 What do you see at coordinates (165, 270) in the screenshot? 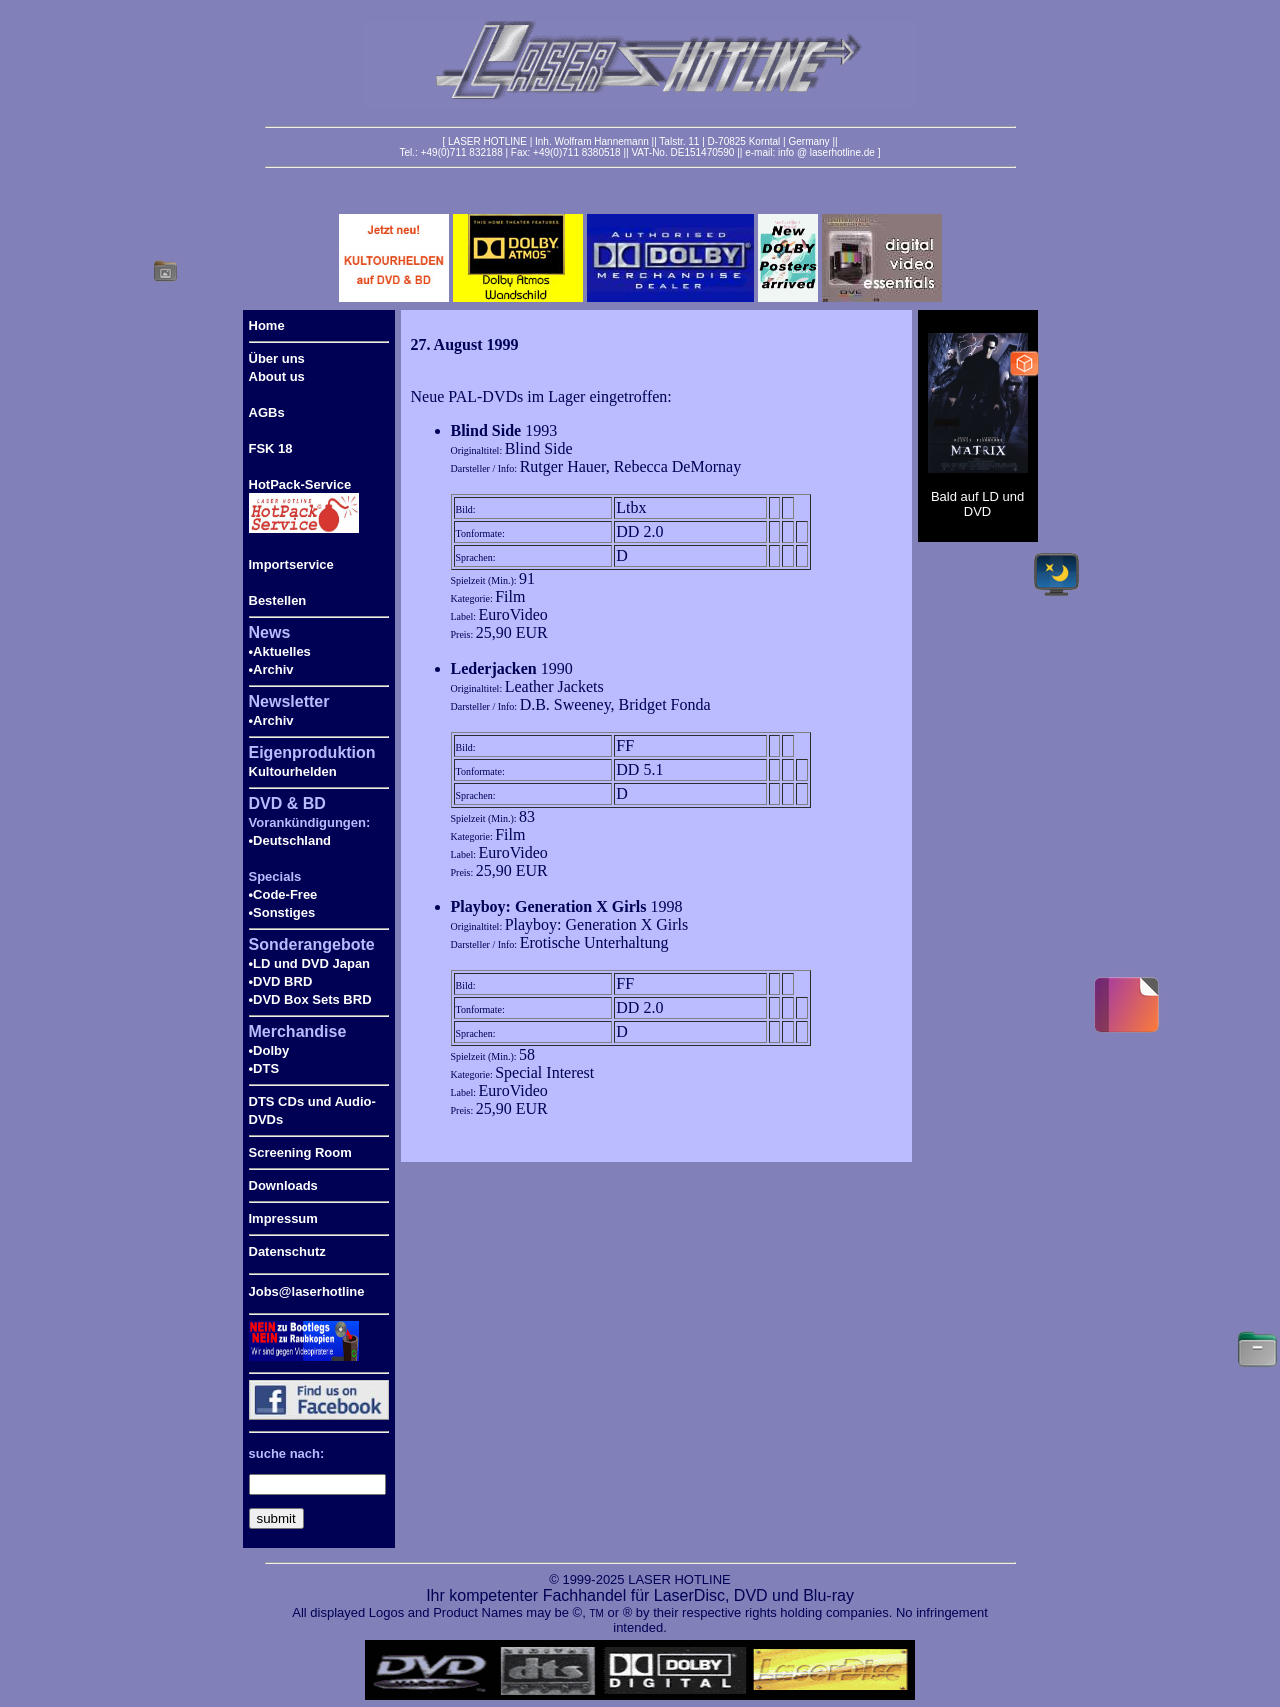
I see `open your pictures folder` at bounding box center [165, 270].